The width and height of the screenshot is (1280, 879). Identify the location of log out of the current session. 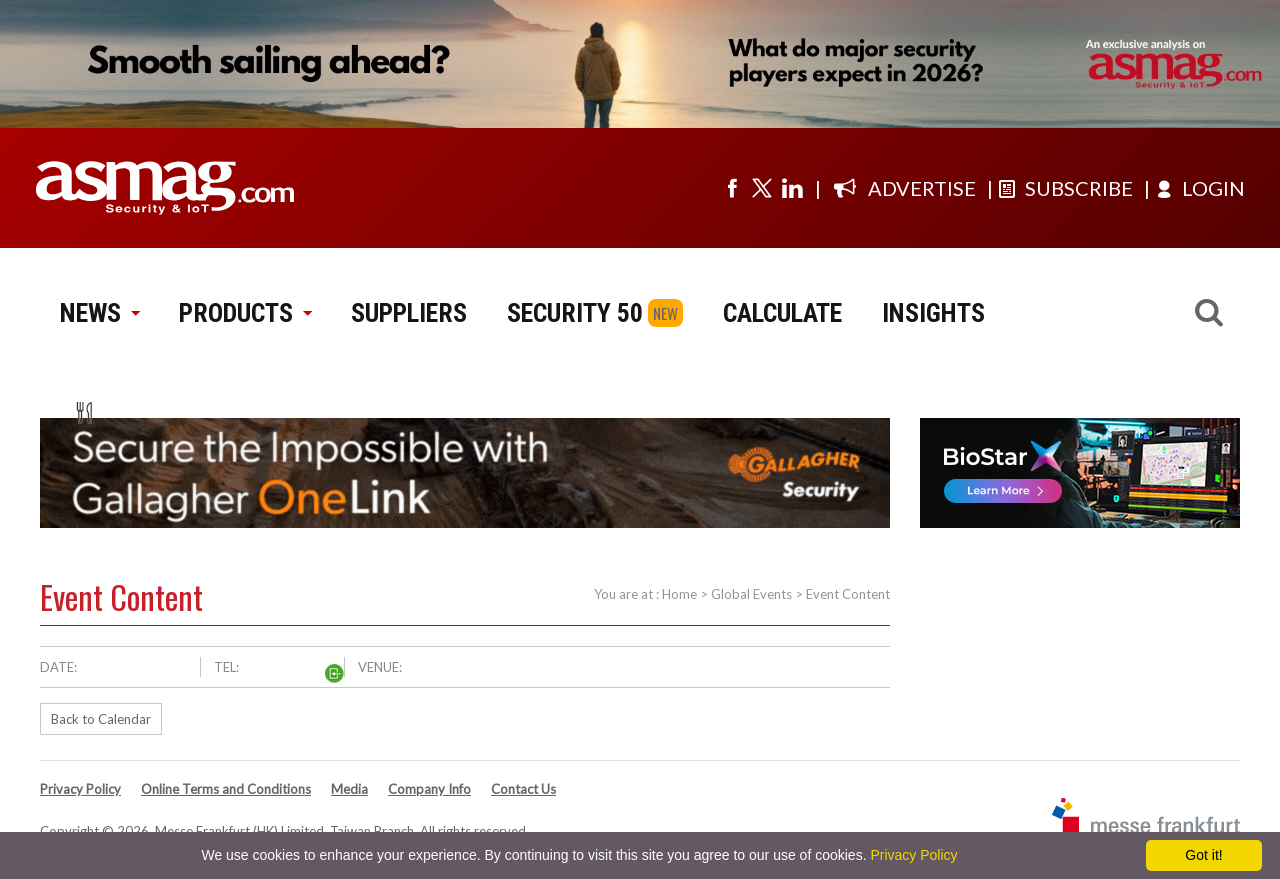
(334, 673).